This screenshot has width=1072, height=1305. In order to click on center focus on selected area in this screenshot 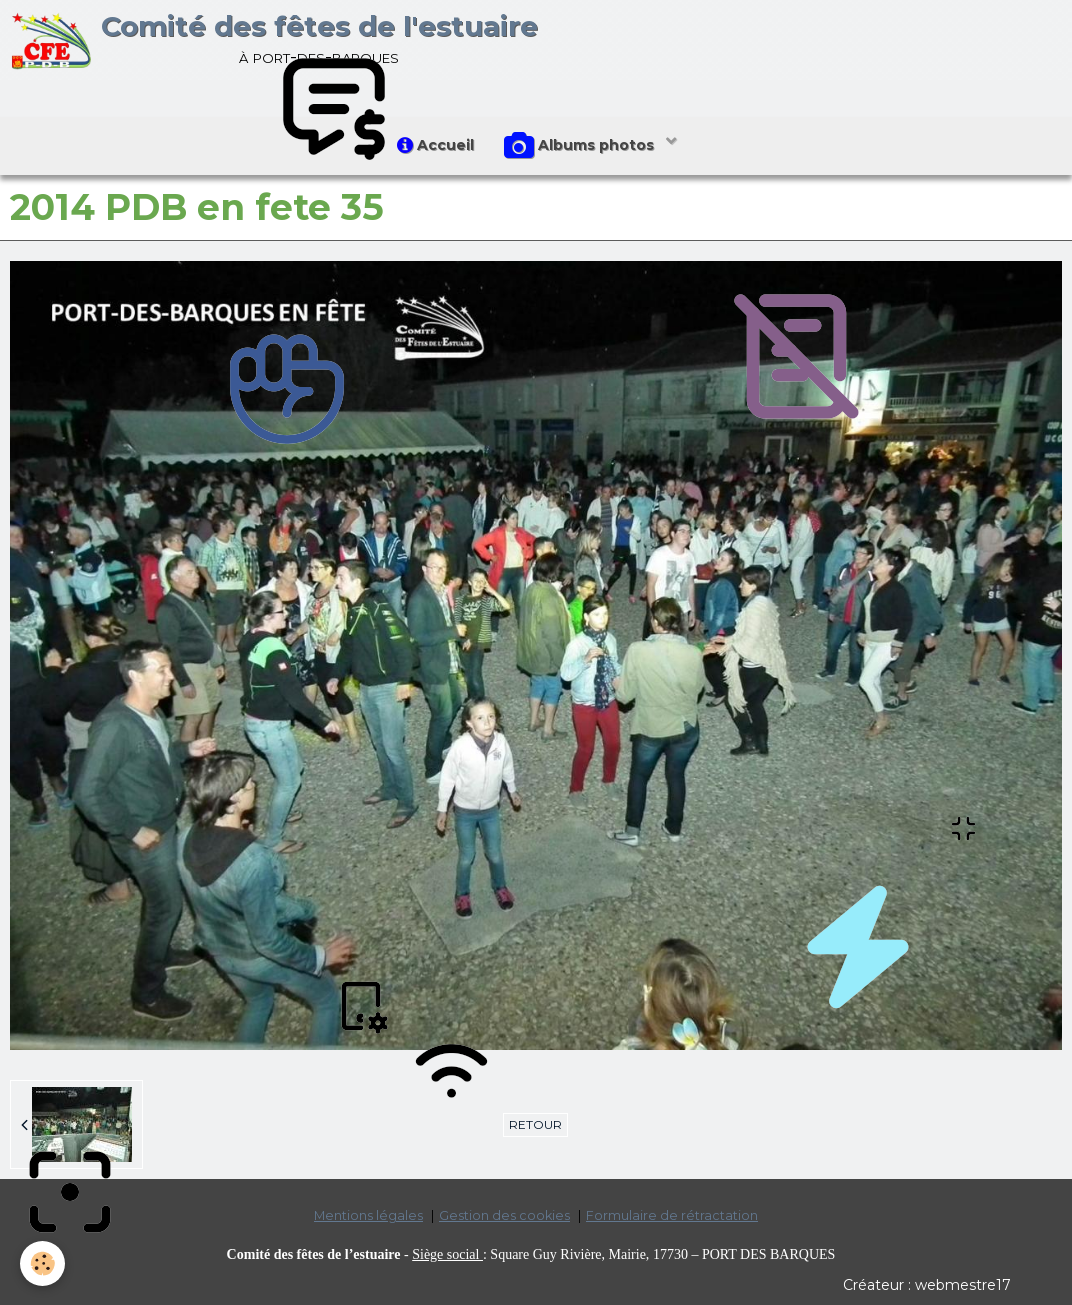, I will do `click(70, 1192)`.